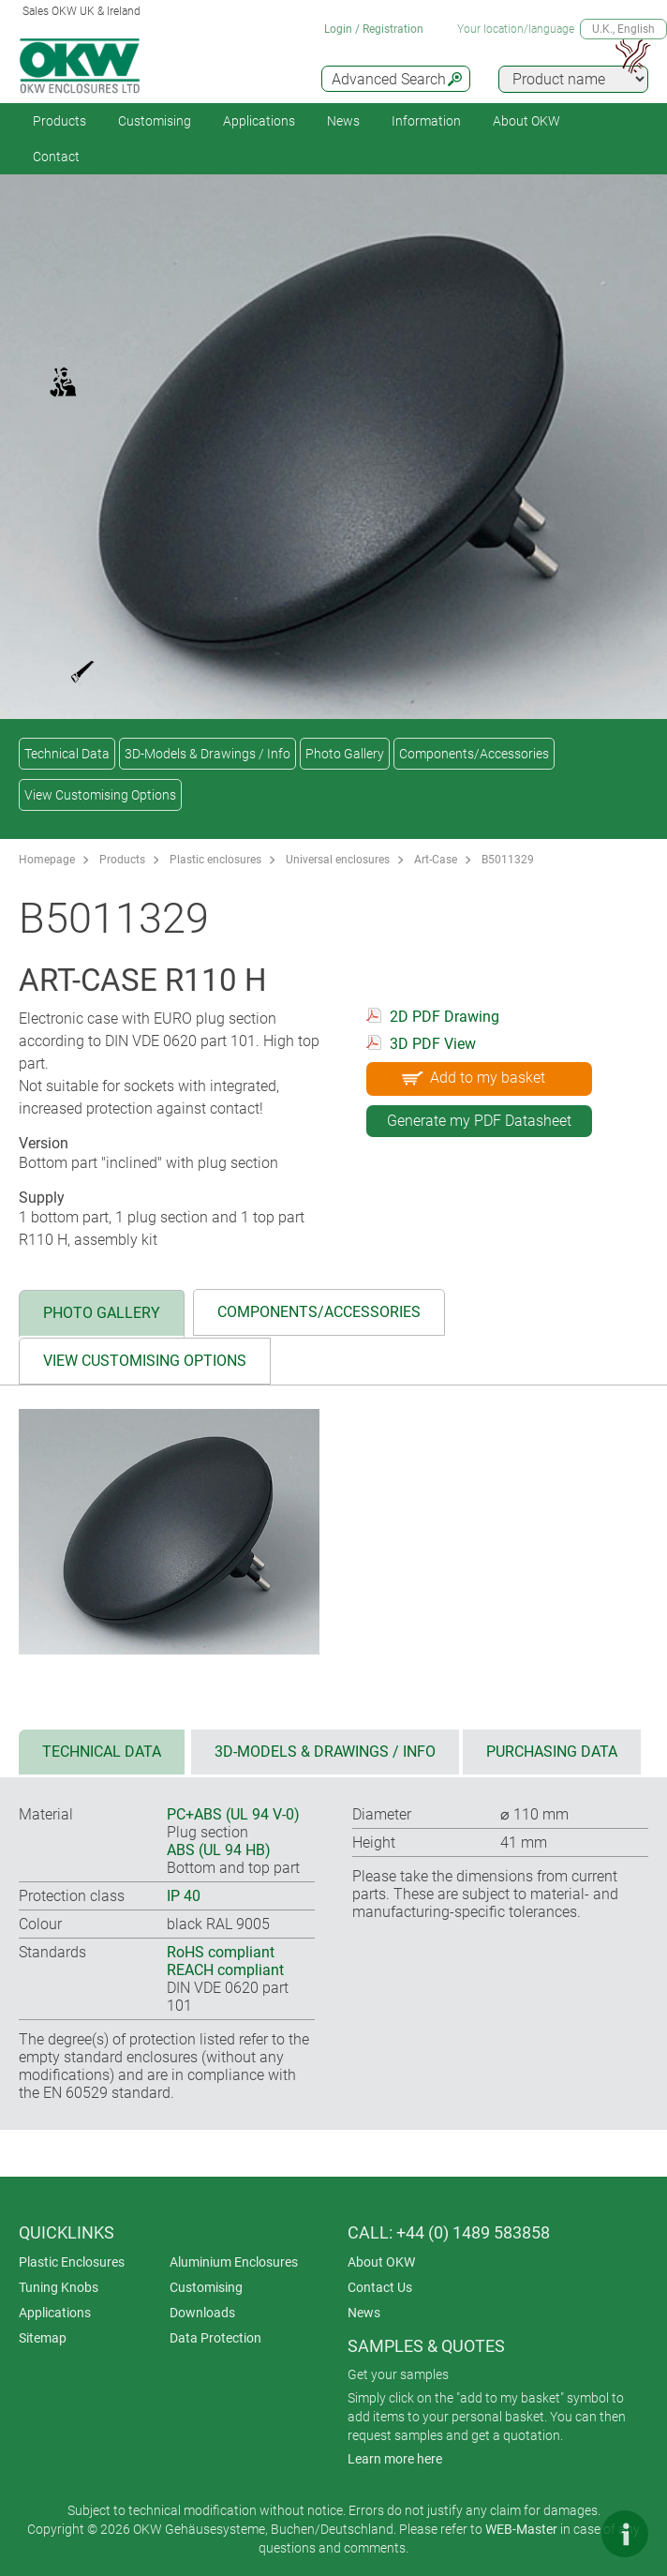 Image resolution: width=667 pixels, height=2576 pixels. What do you see at coordinates (82, 672) in the screenshot?
I see `access woodworking or carpentry tools` at bounding box center [82, 672].